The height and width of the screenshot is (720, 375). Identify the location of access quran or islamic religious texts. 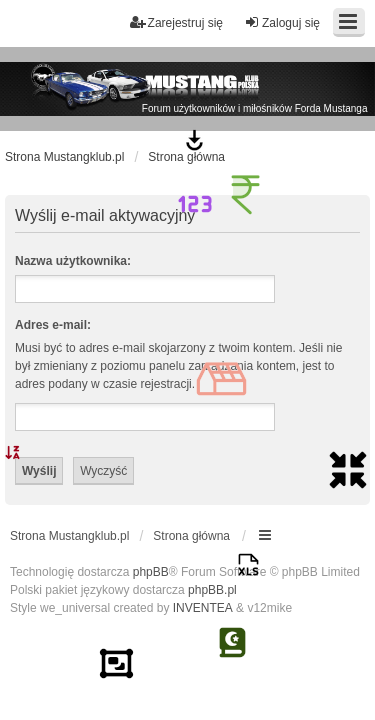
(232, 642).